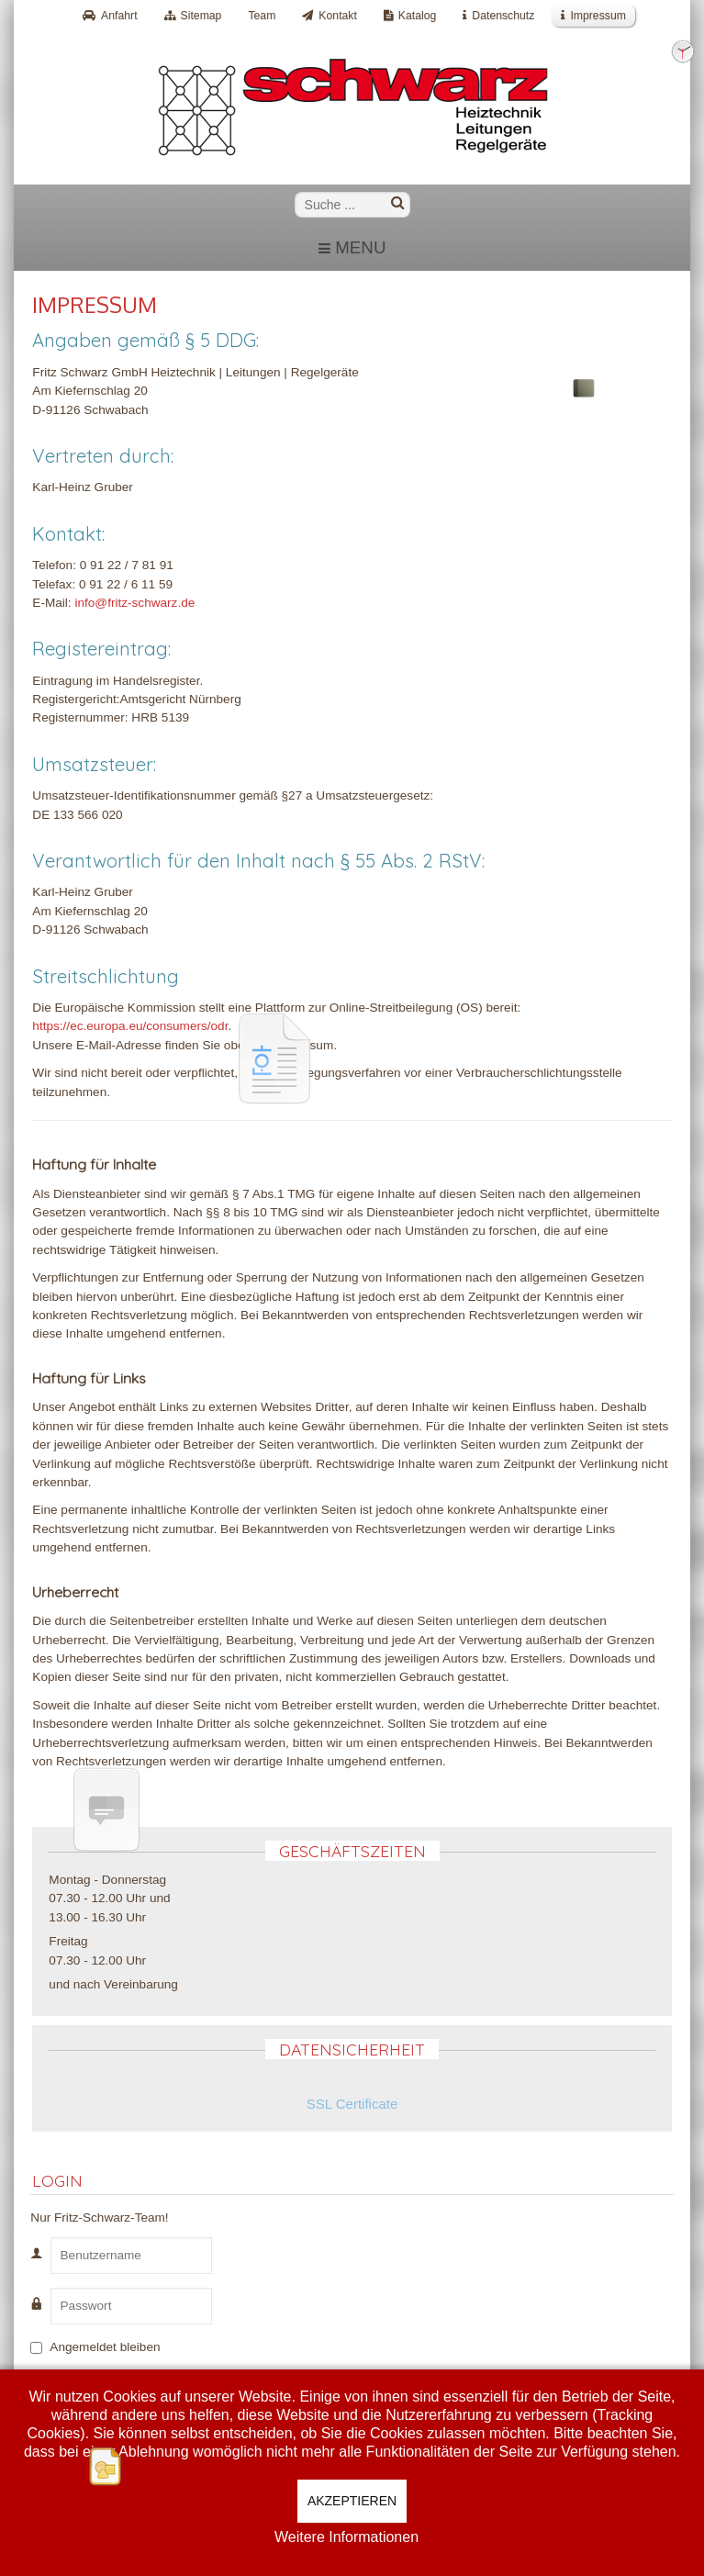  What do you see at coordinates (683, 51) in the screenshot?
I see `access date and time settings` at bounding box center [683, 51].